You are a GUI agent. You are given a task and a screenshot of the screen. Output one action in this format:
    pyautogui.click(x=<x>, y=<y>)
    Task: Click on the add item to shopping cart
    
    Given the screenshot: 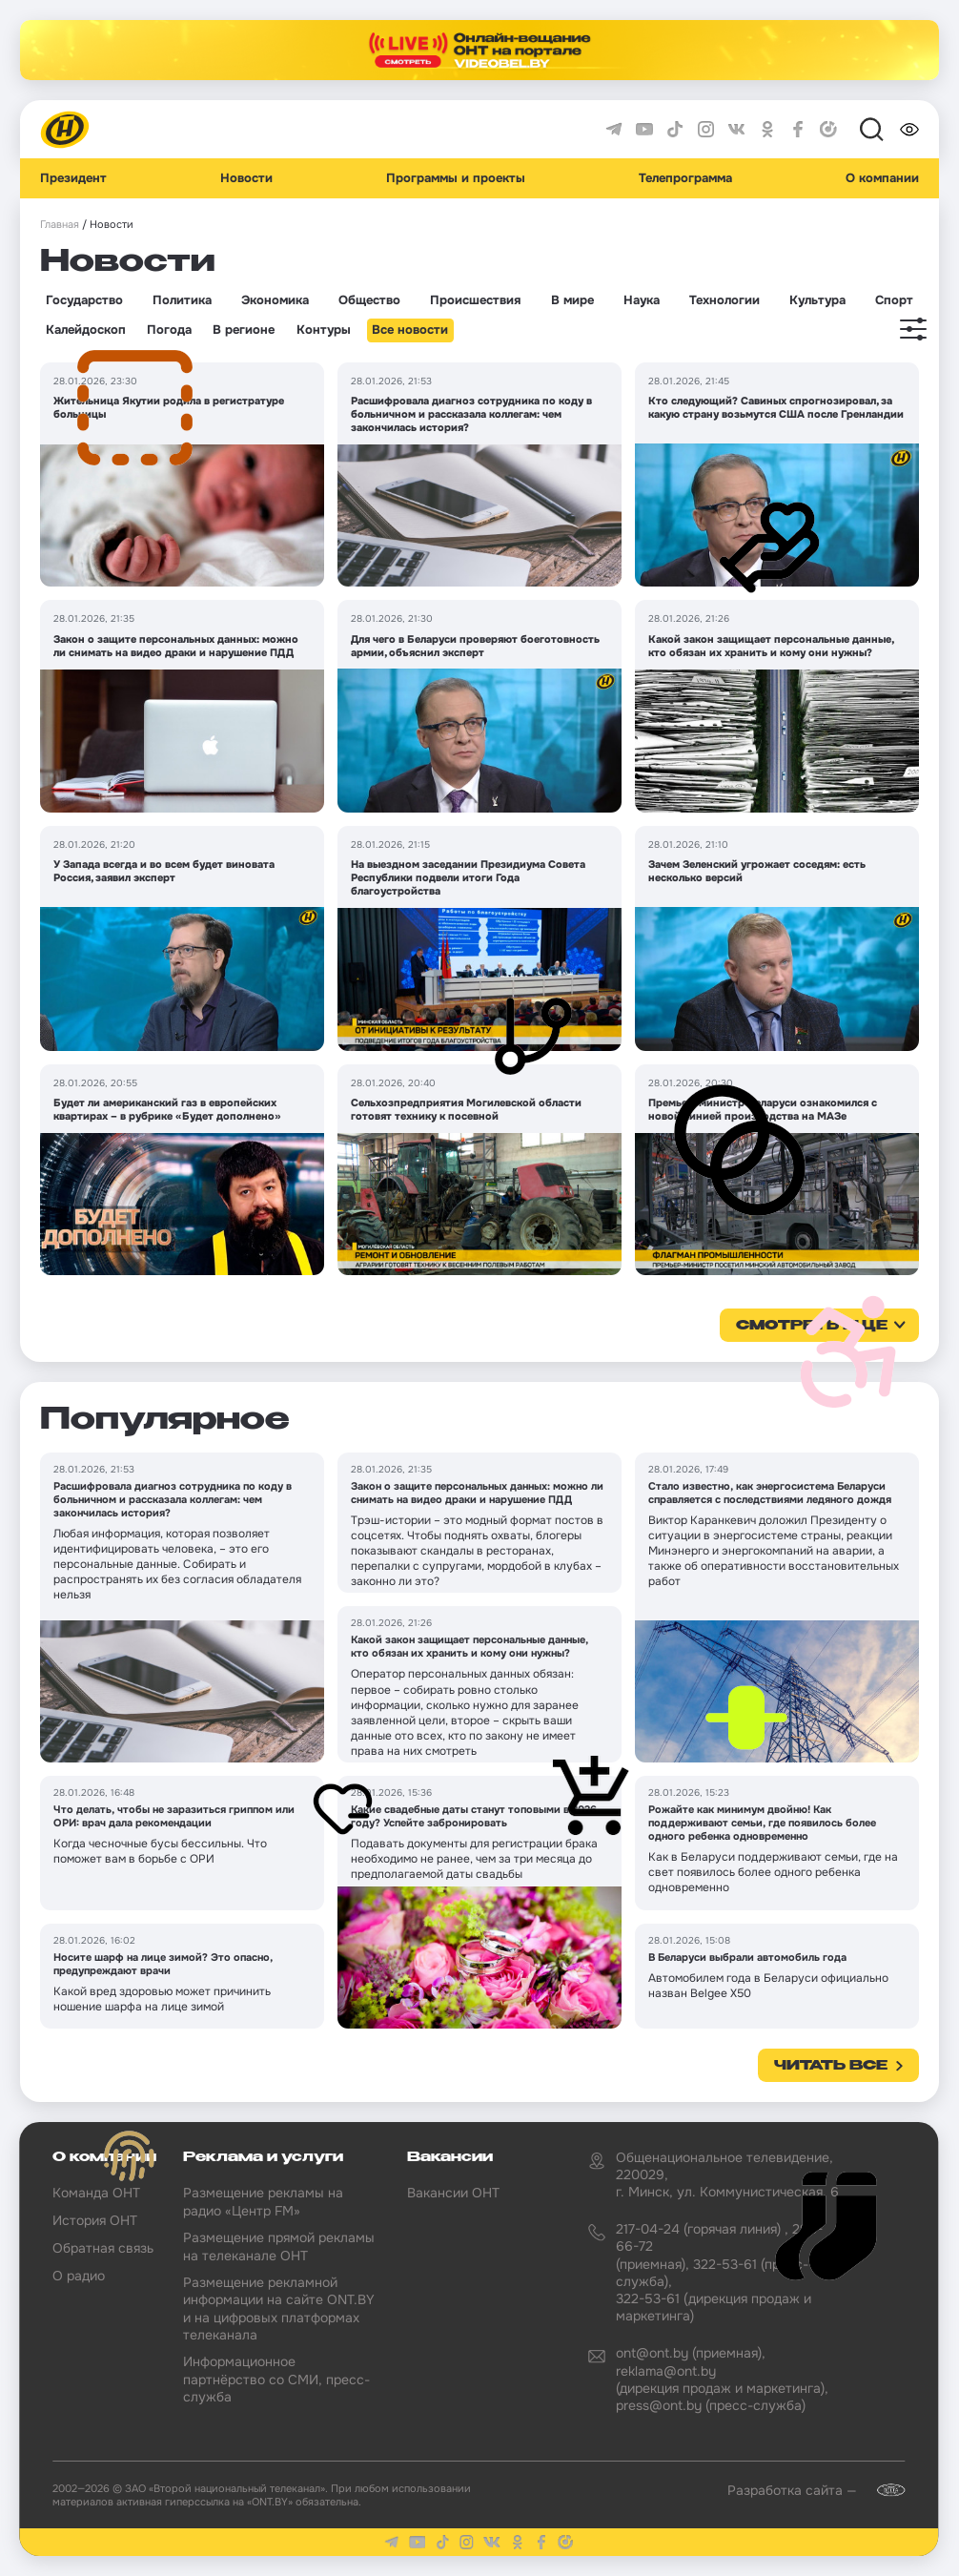 What is the action you would take?
    pyautogui.click(x=594, y=1797)
    